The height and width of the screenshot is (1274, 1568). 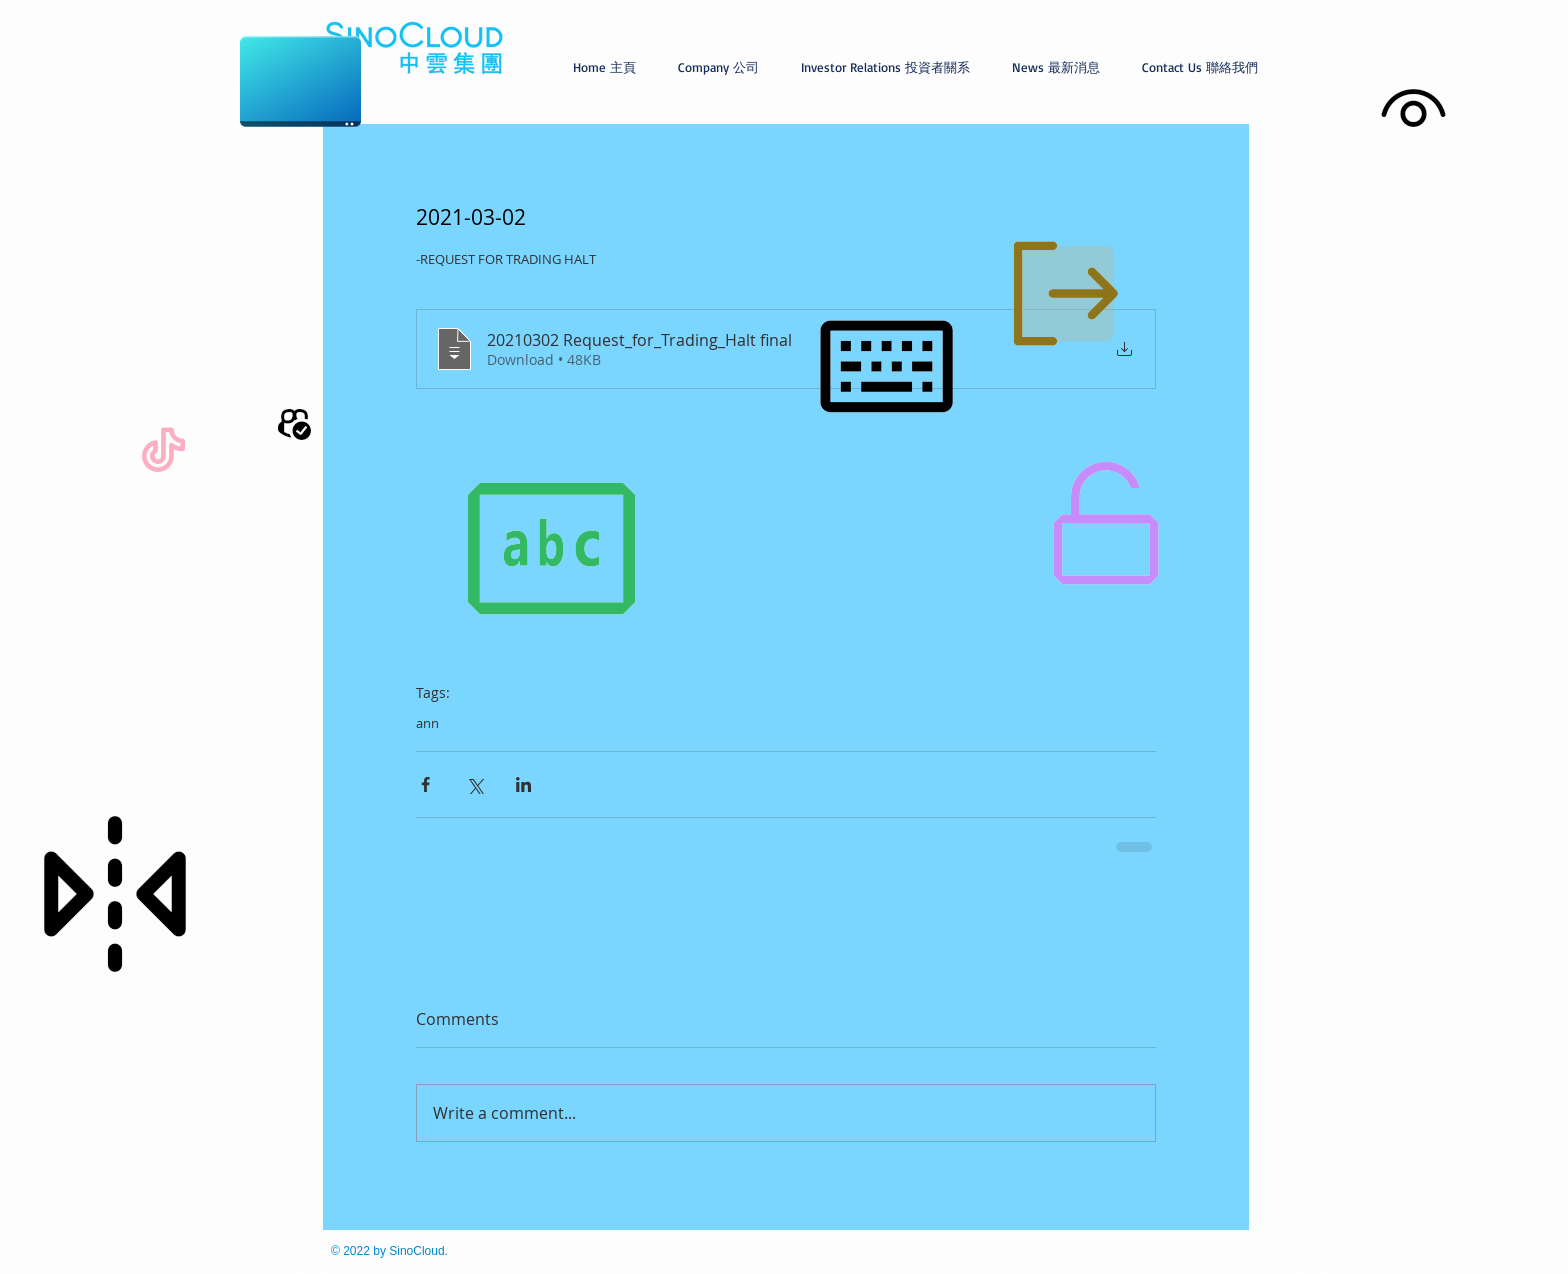 I want to click on open TikTok app, so click(x=163, y=450).